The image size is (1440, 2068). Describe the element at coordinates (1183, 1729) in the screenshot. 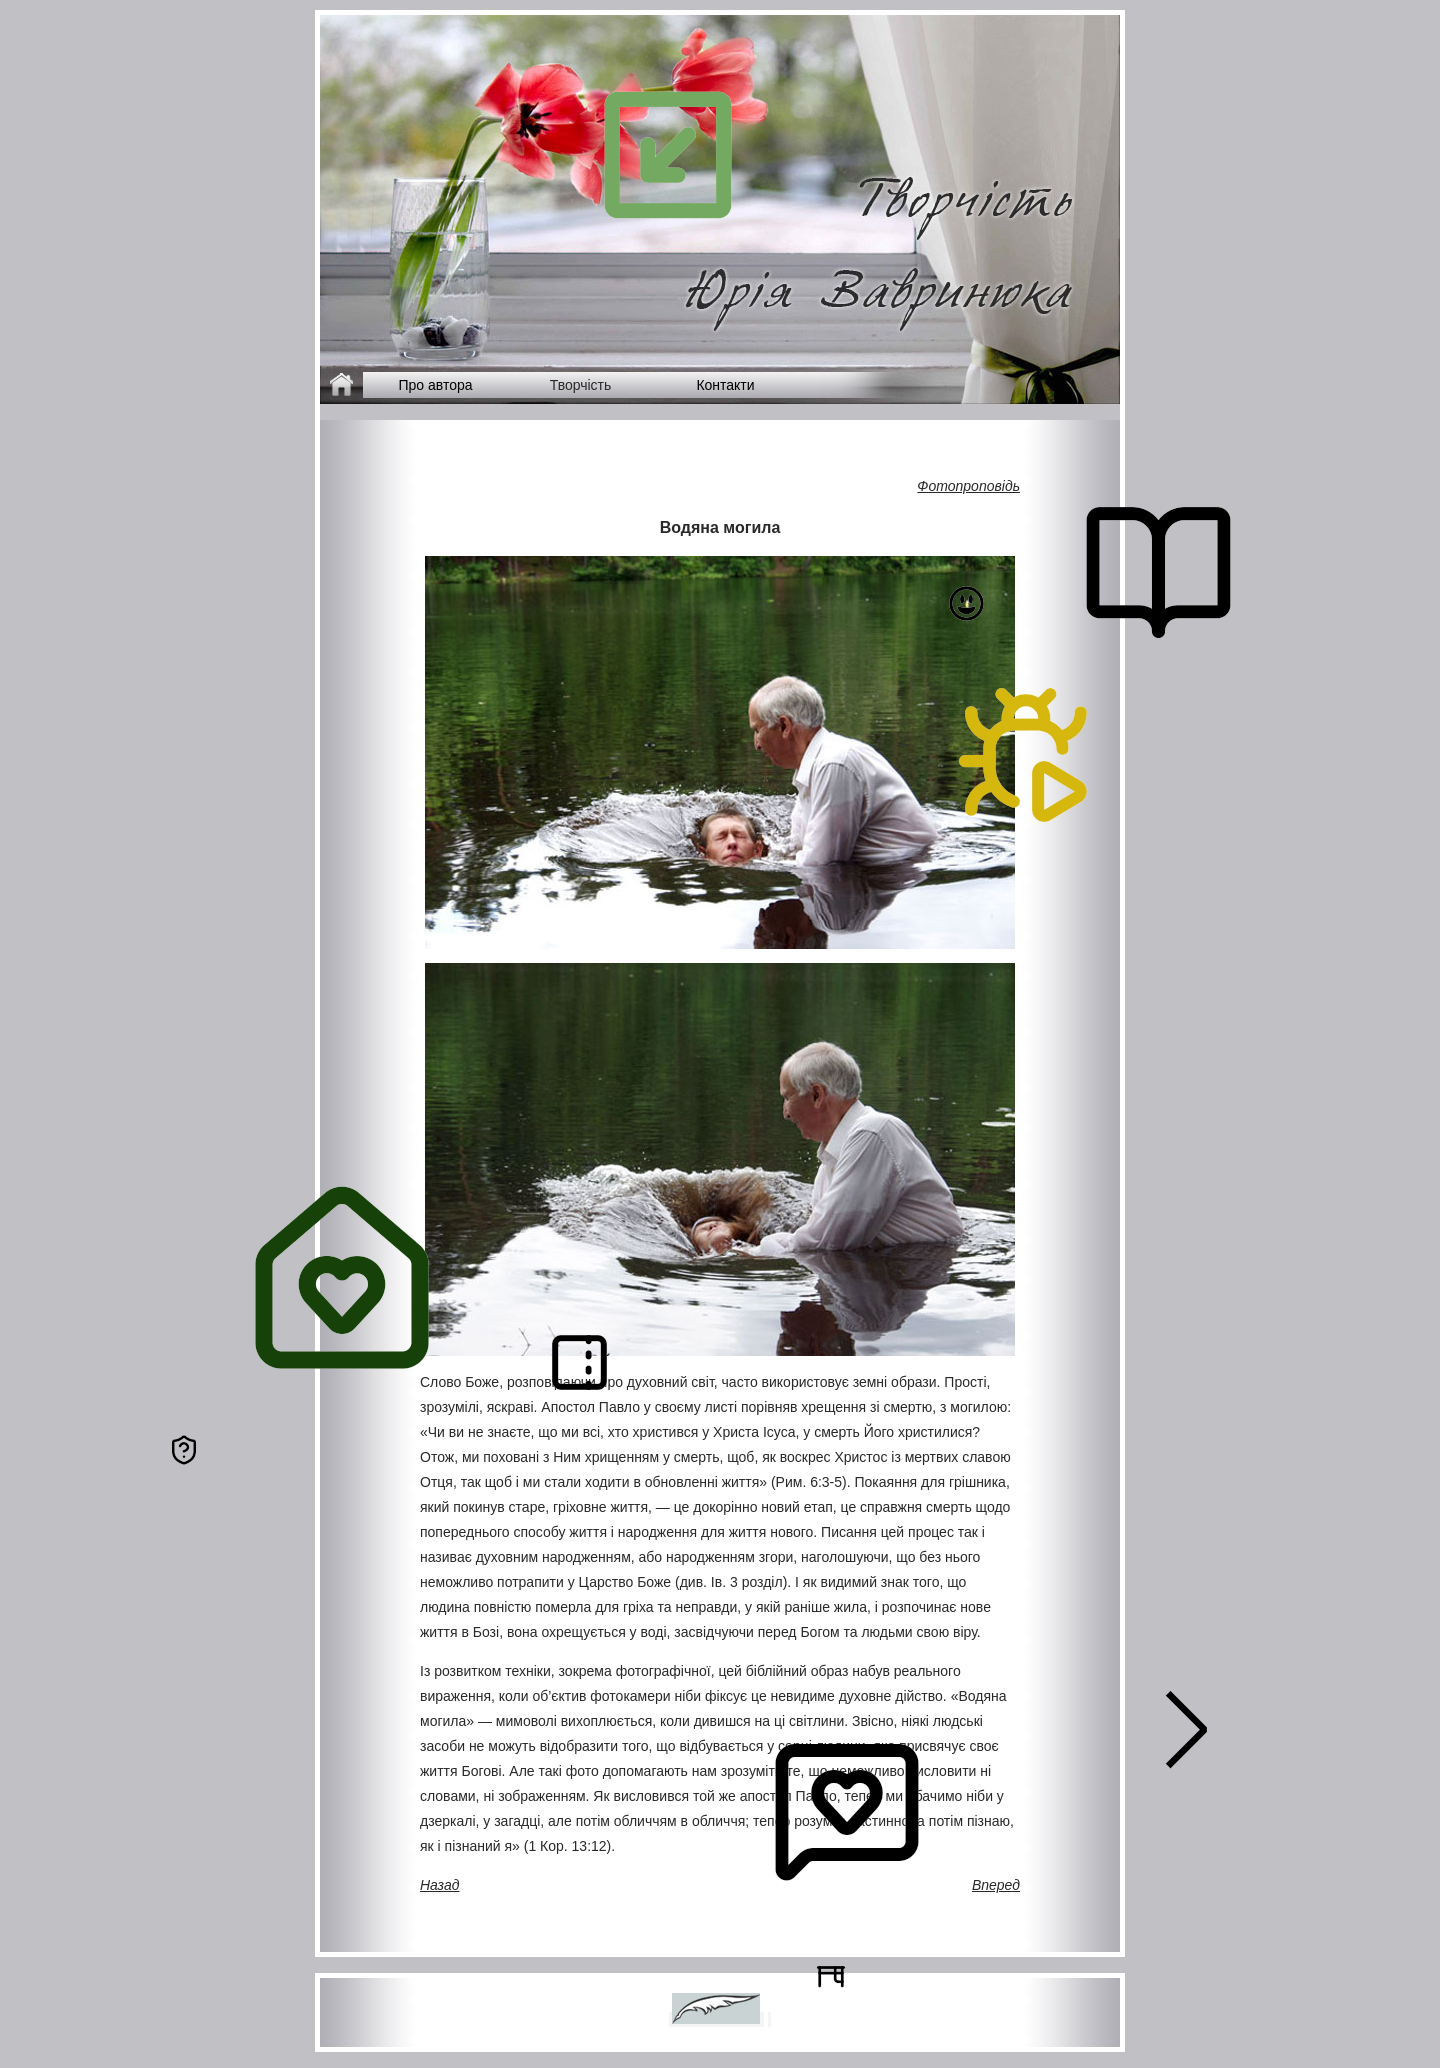

I see `navigate to the next item or page` at that location.